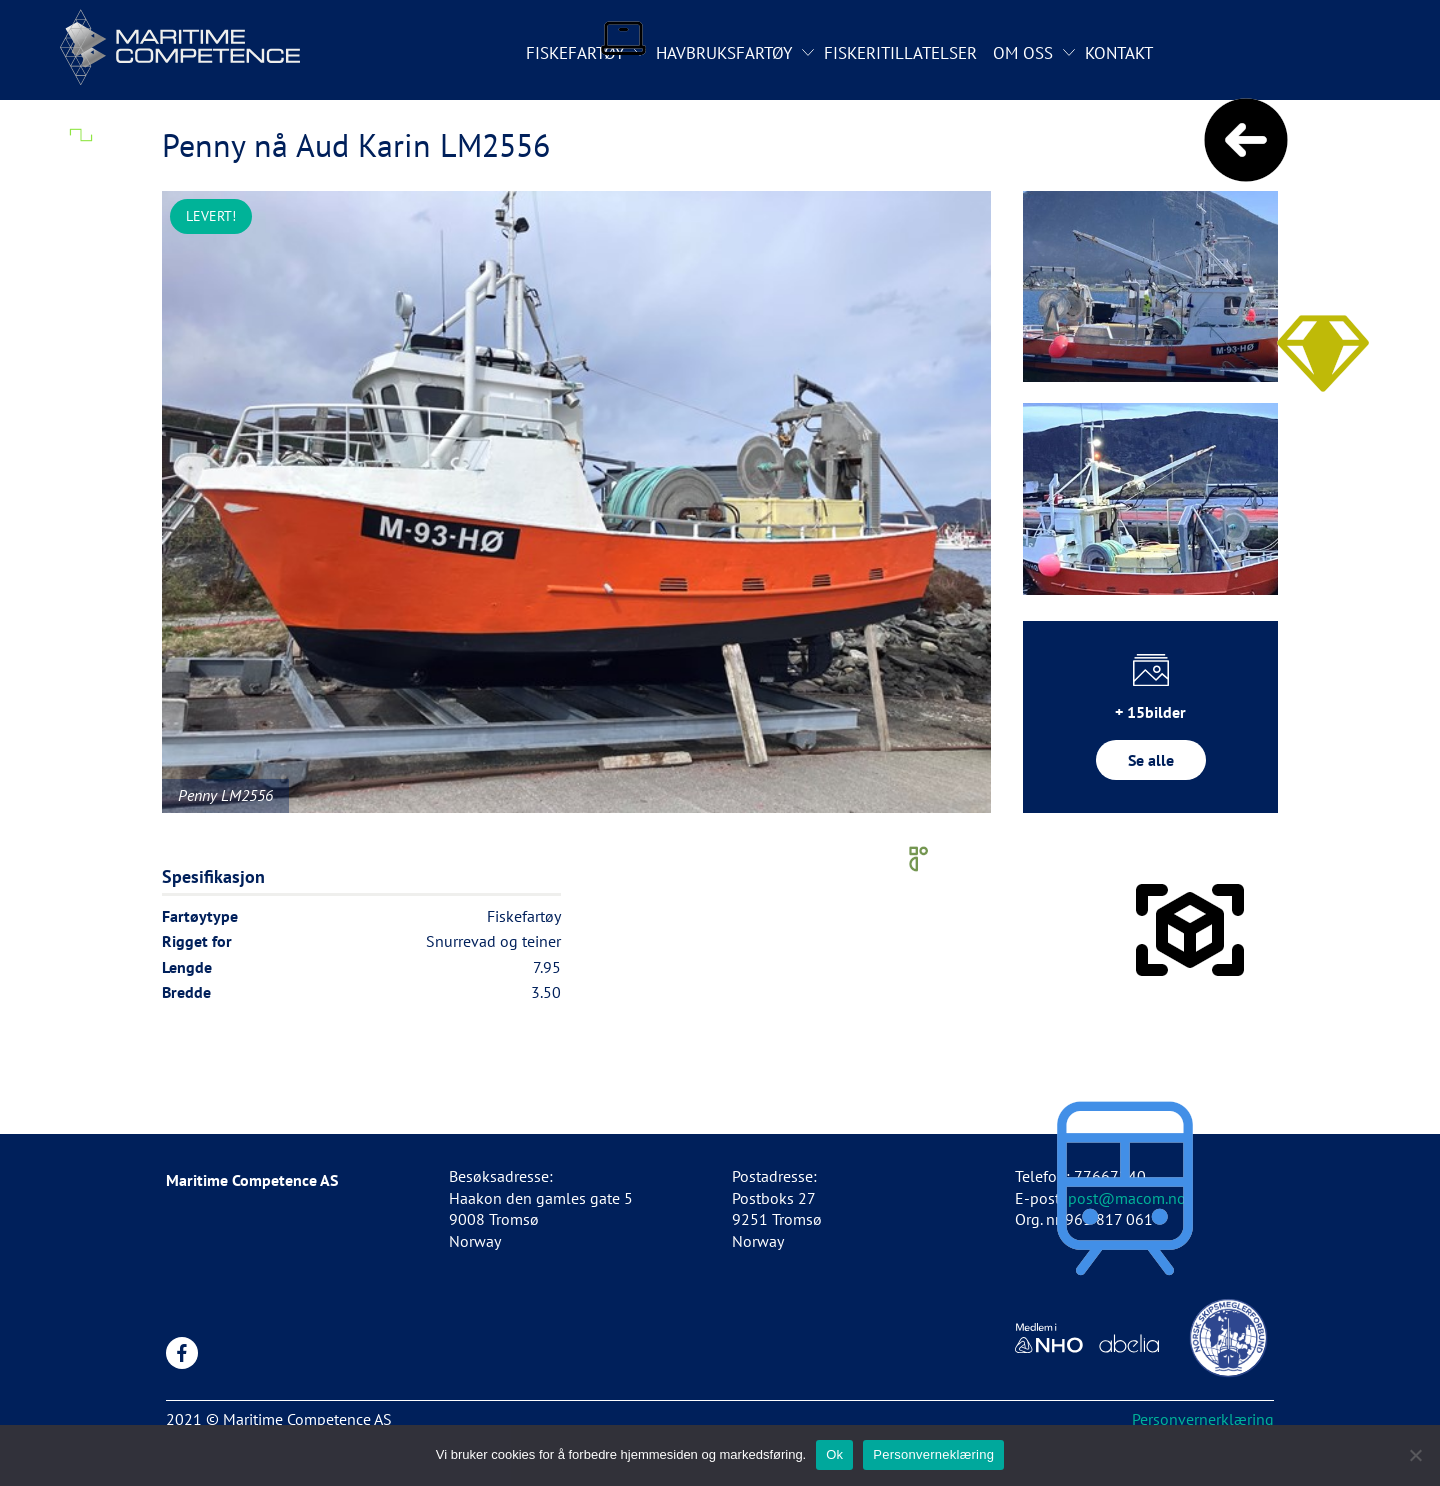 This screenshot has height=1486, width=1440. Describe the element at coordinates (918, 859) in the screenshot. I see `radix ui component library logo` at that location.